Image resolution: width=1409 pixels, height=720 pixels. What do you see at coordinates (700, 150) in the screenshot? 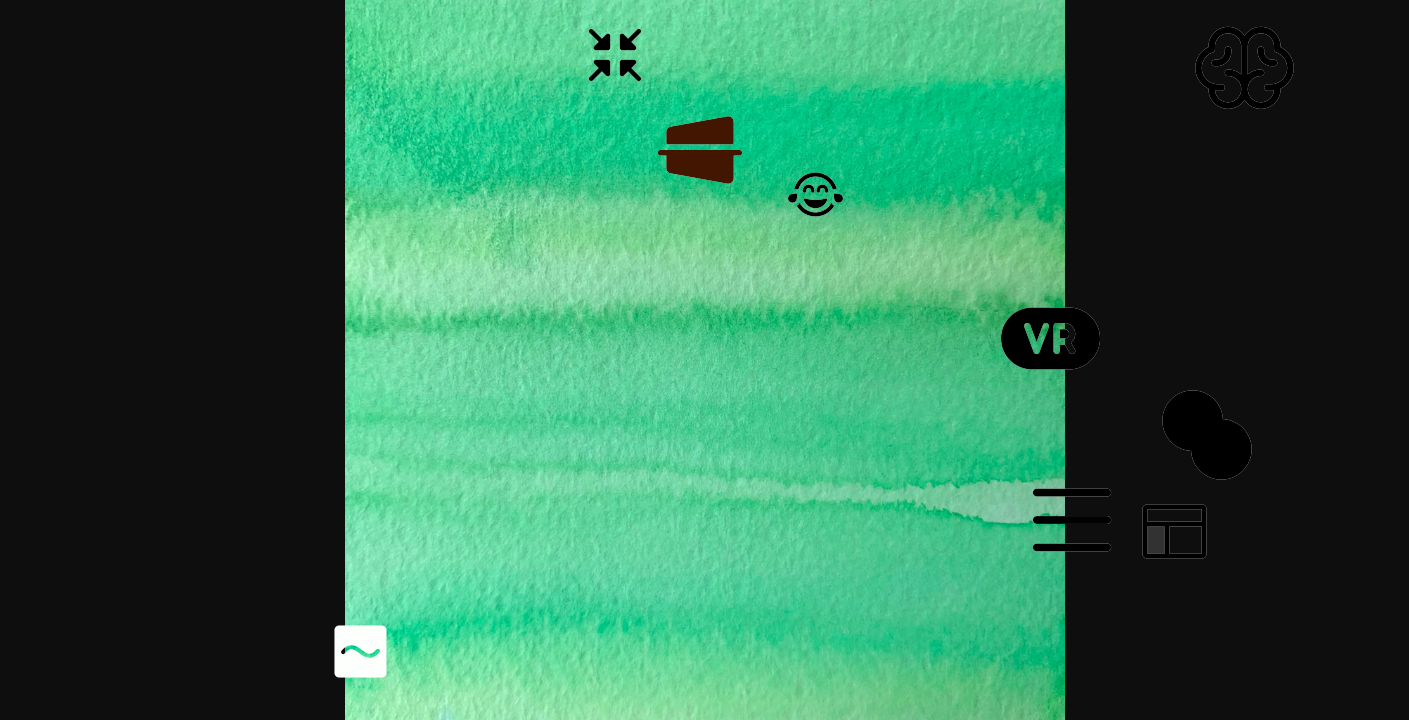
I see `toggle perspective view mode` at bounding box center [700, 150].